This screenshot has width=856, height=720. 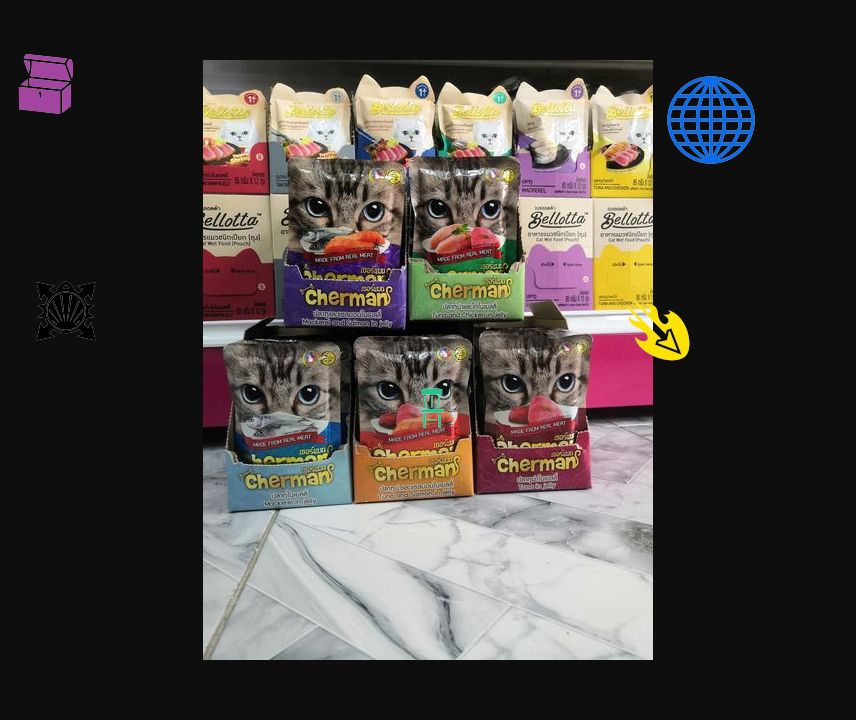 What do you see at coordinates (711, 120) in the screenshot?
I see `access global or international settings` at bounding box center [711, 120].